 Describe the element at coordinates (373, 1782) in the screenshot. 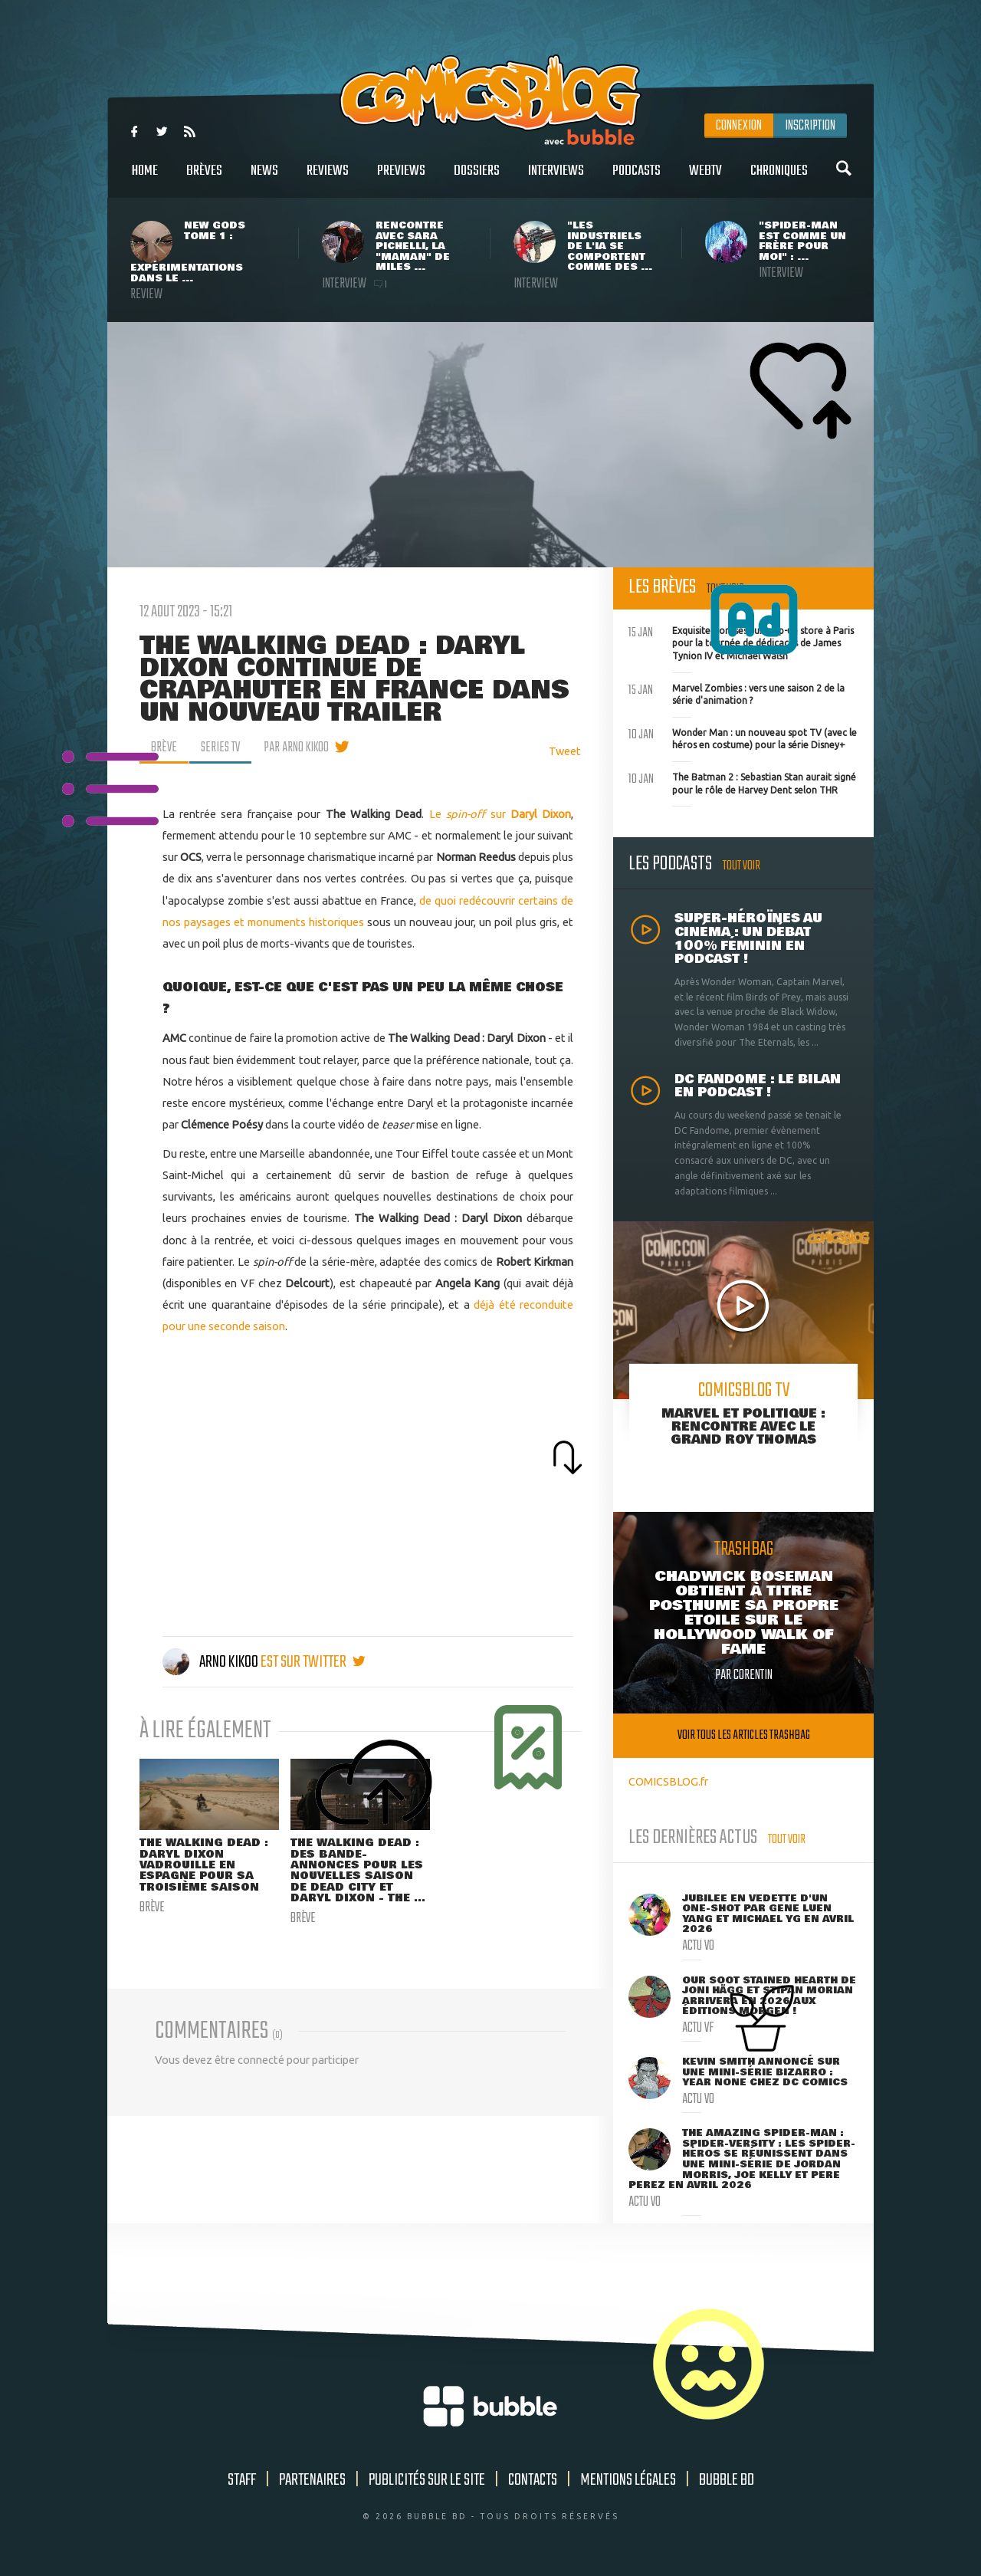

I see `upload file to cloud storage` at that location.